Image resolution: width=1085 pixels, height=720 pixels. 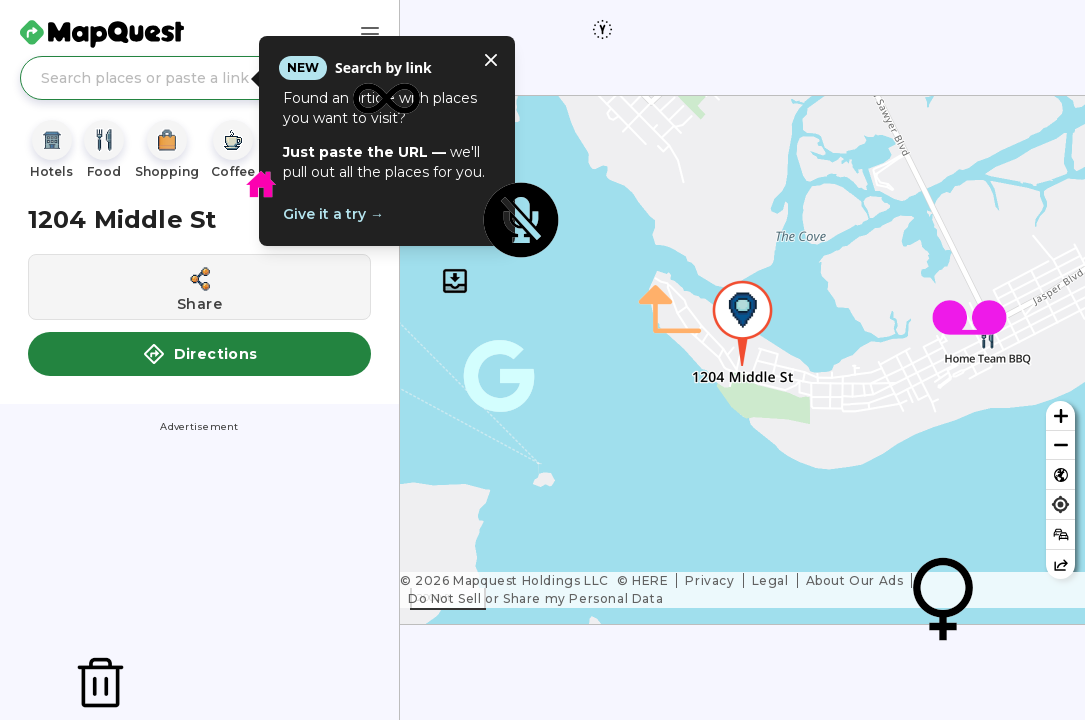 I want to click on navigate to the home screen, so click(x=261, y=184).